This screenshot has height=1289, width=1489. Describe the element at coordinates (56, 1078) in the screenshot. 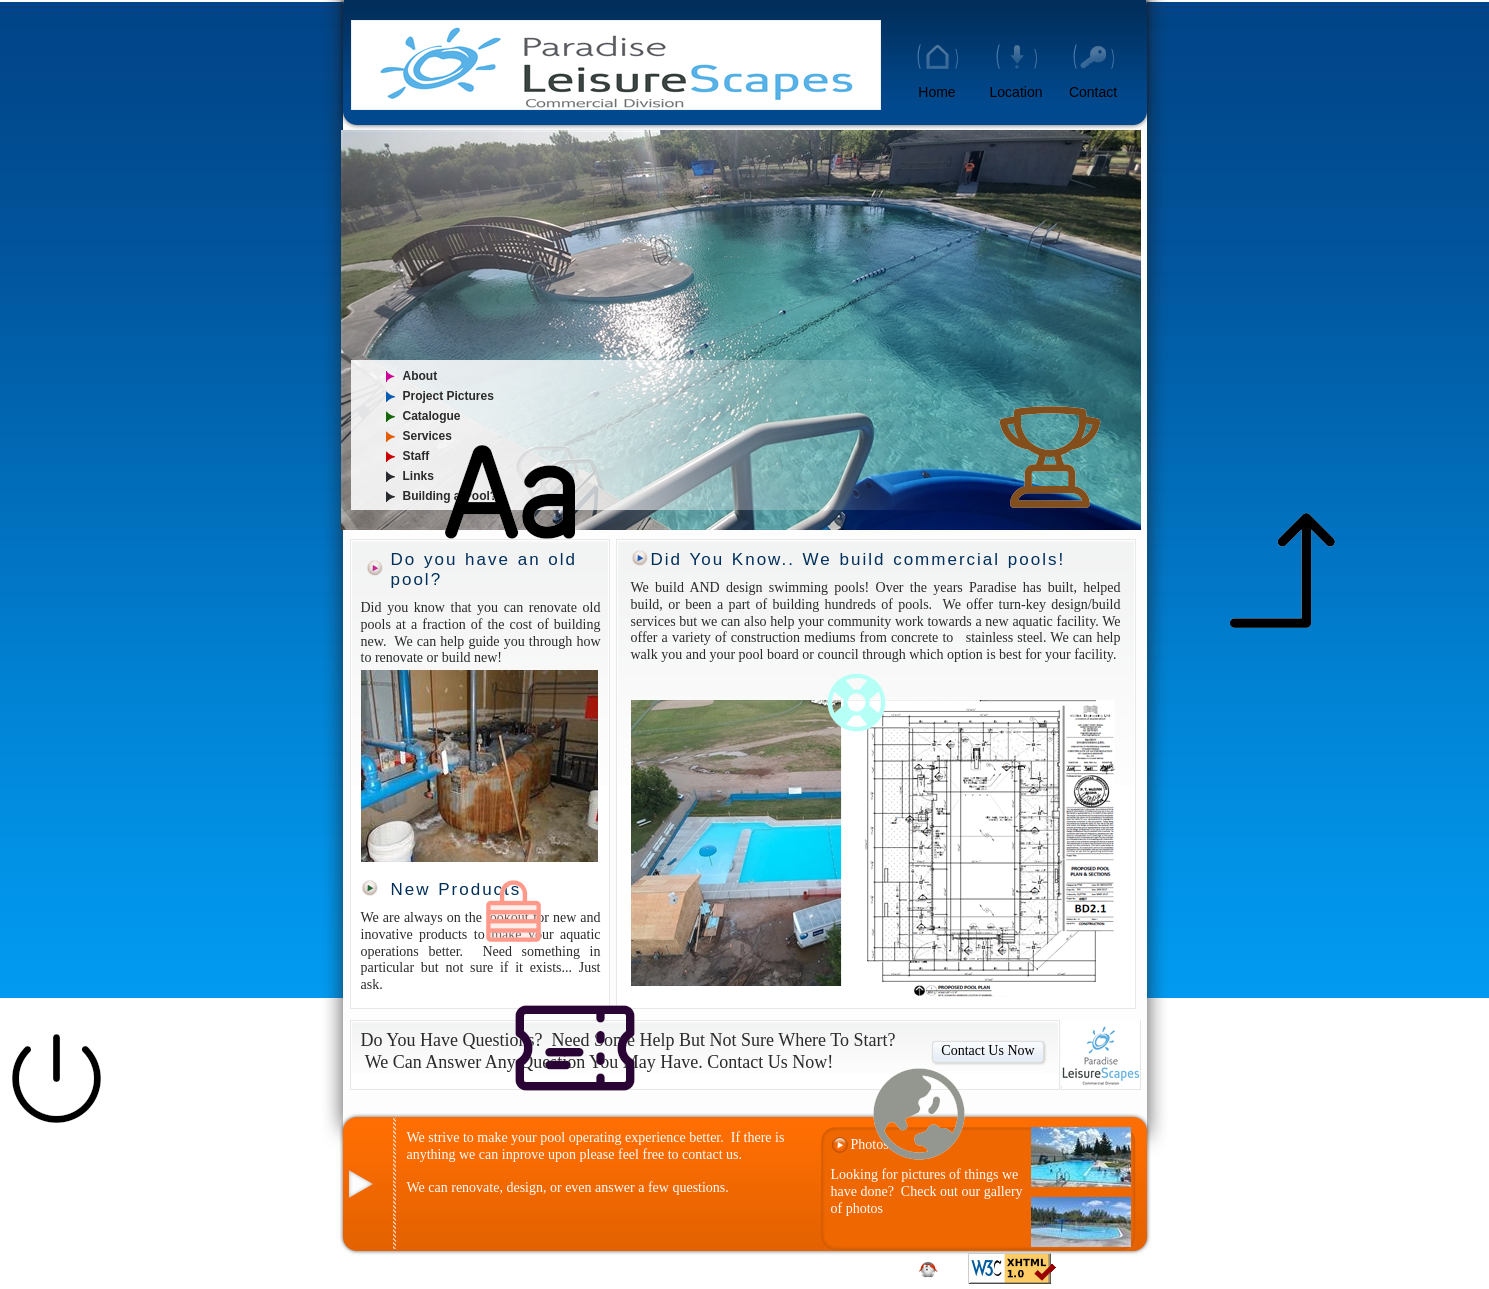

I see `turn device on or off` at that location.